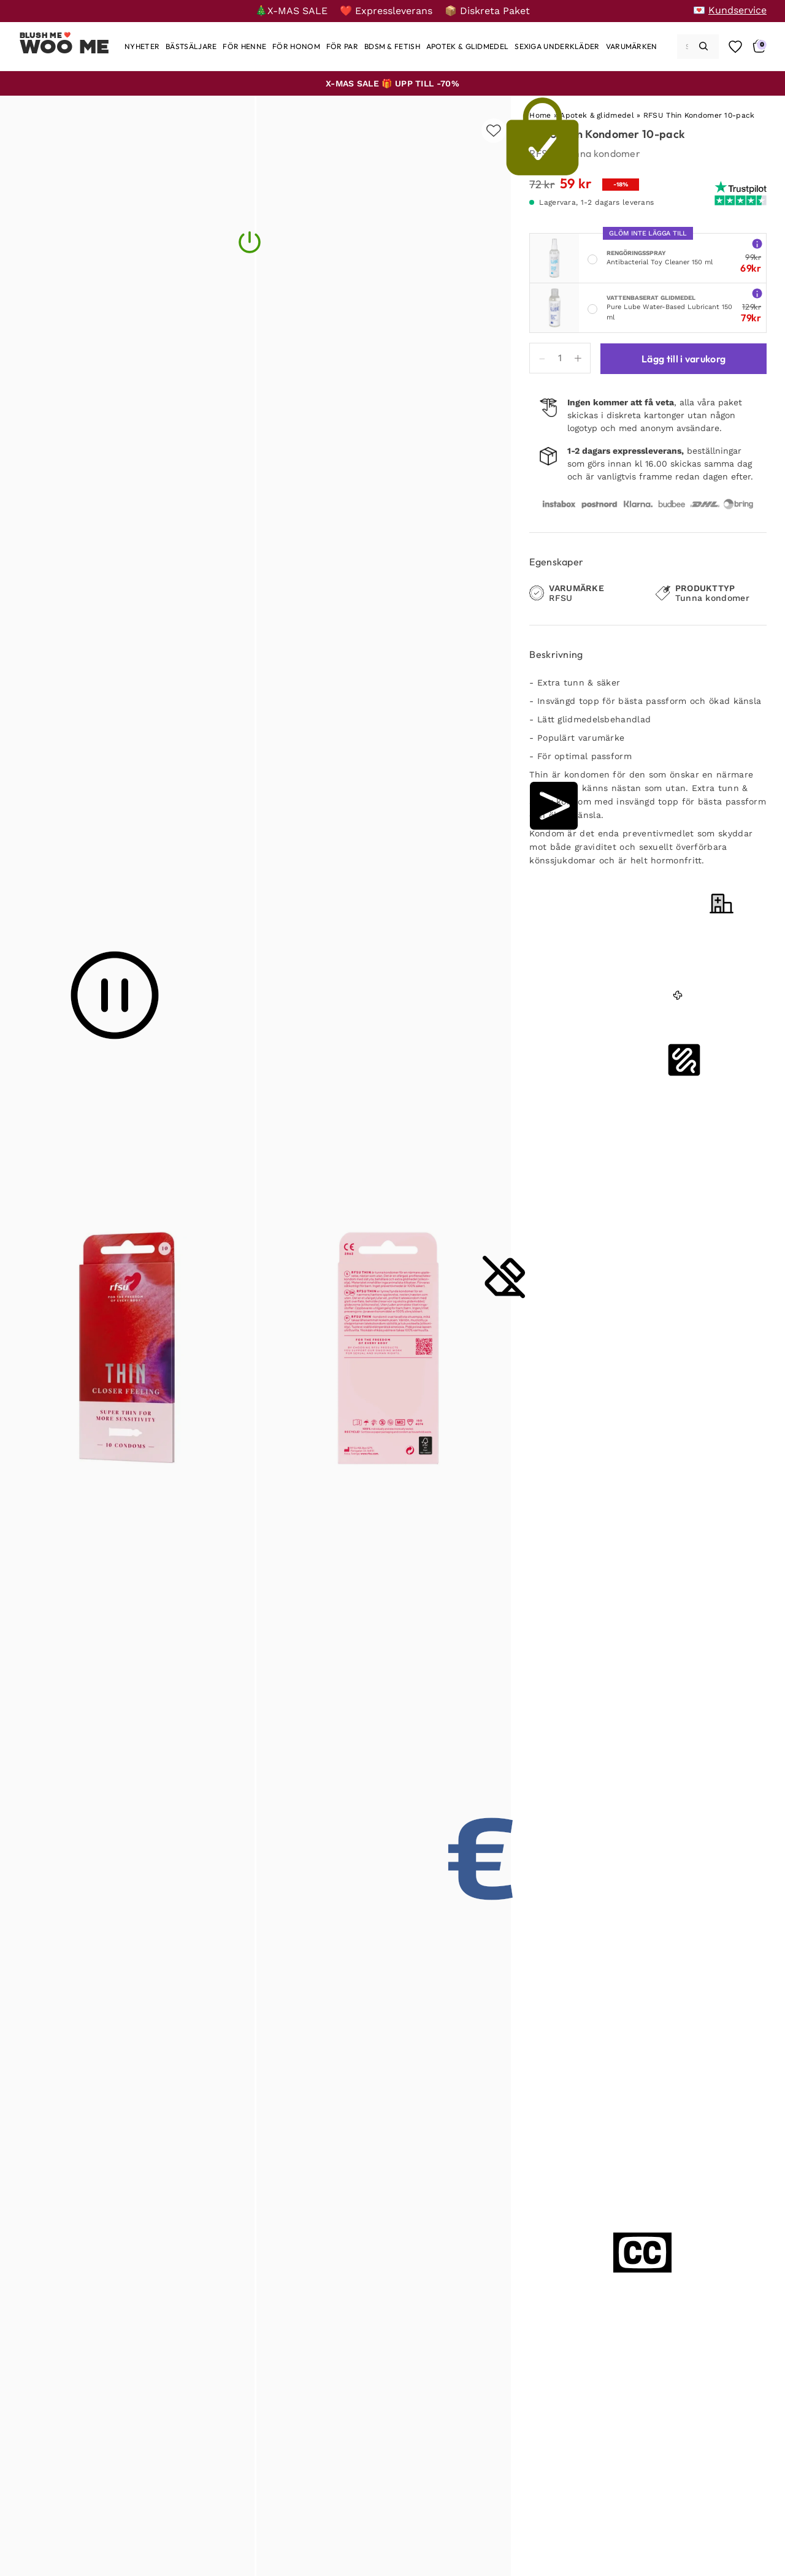  I want to click on eraser tool is disabled, so click(504, 1277).